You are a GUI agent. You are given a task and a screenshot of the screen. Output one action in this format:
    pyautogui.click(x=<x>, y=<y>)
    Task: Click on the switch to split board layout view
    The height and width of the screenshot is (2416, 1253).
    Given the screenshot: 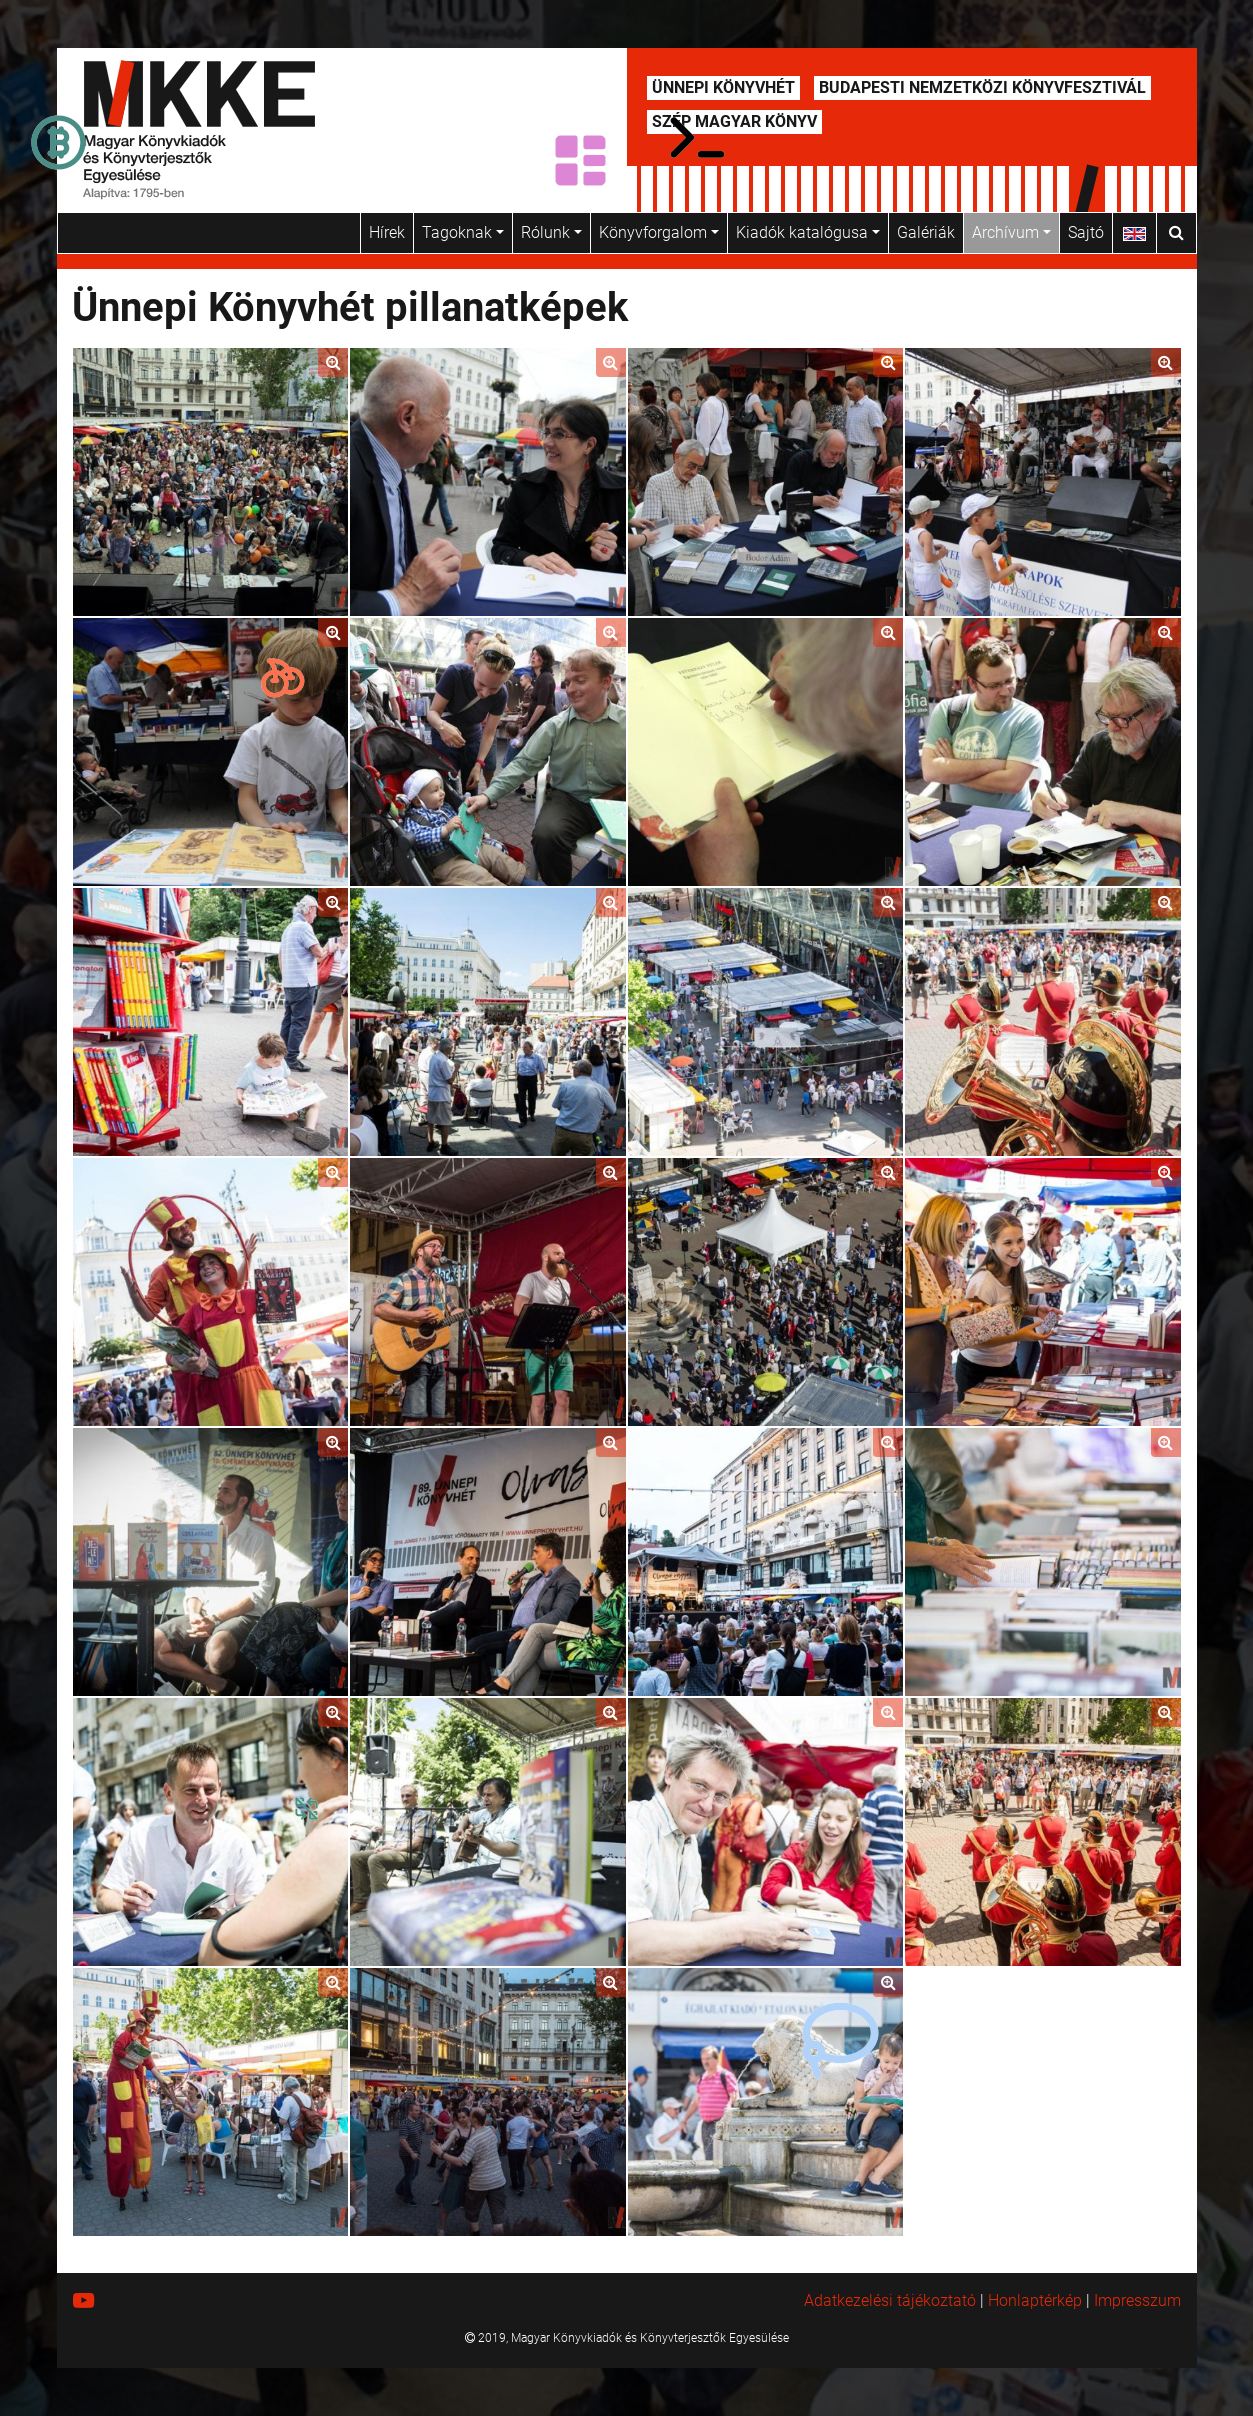 What is the action you would take?
    pyautogui.click(x=580, y=160)
    